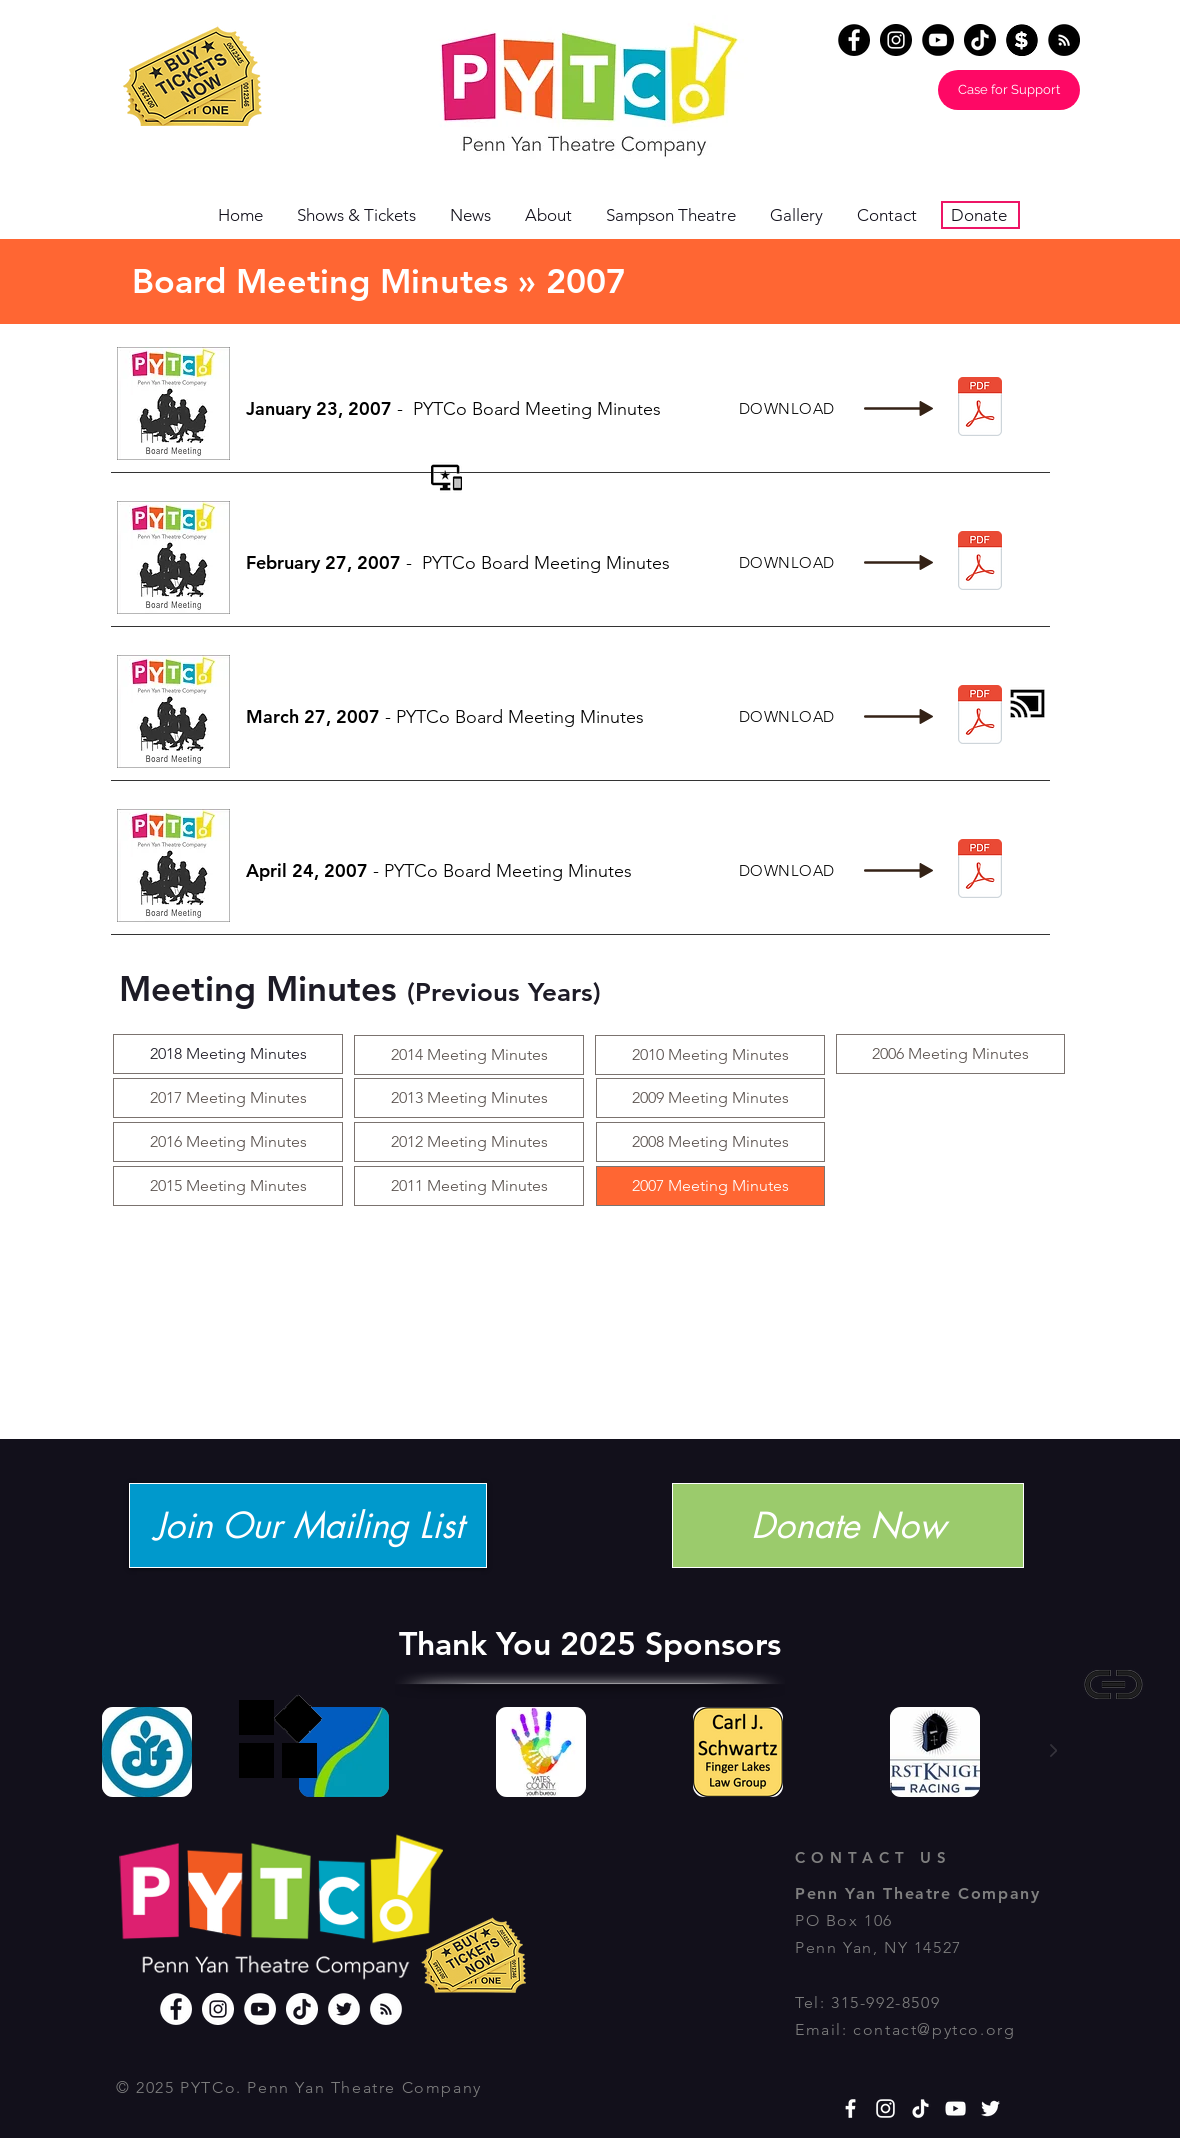  What do you see at coordinates (1027, 703) in the screenshot?
I see `indicates active casting connection to a display` at bounding box center [1027, 703].